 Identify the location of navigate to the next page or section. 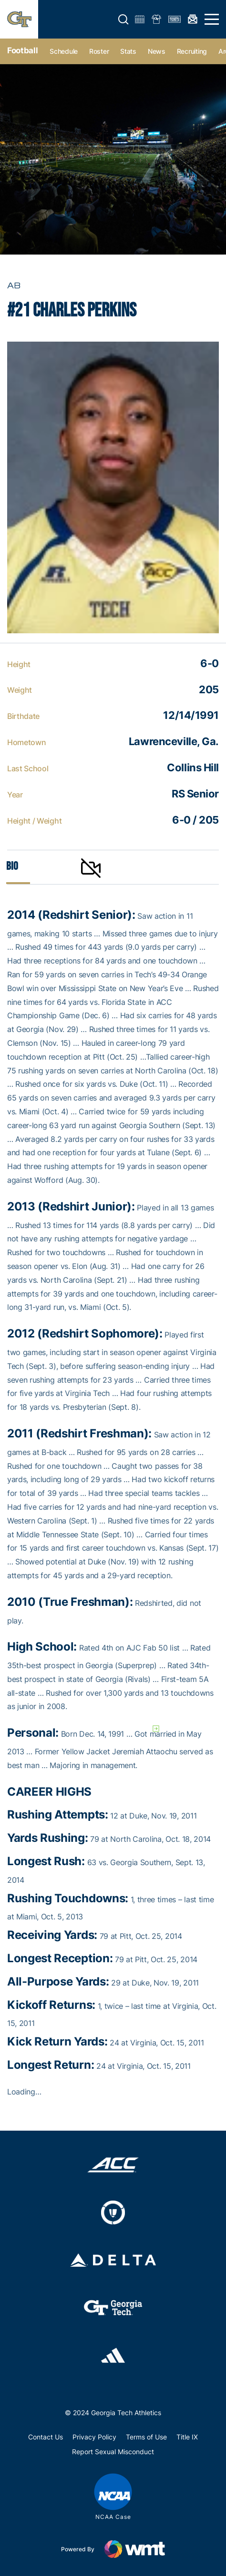
(156, 1729).